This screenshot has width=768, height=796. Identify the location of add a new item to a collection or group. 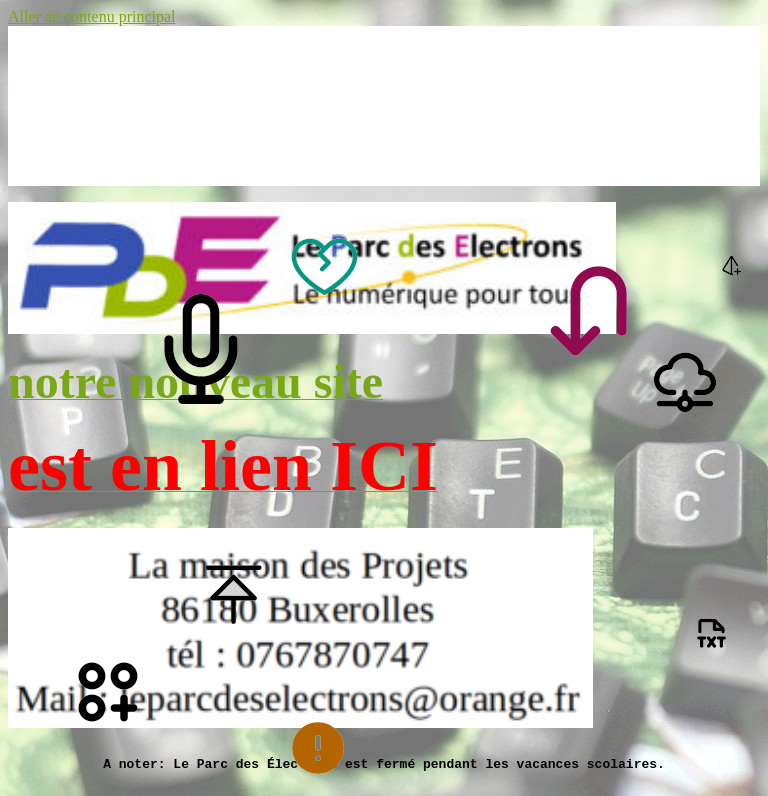
(108, 692).